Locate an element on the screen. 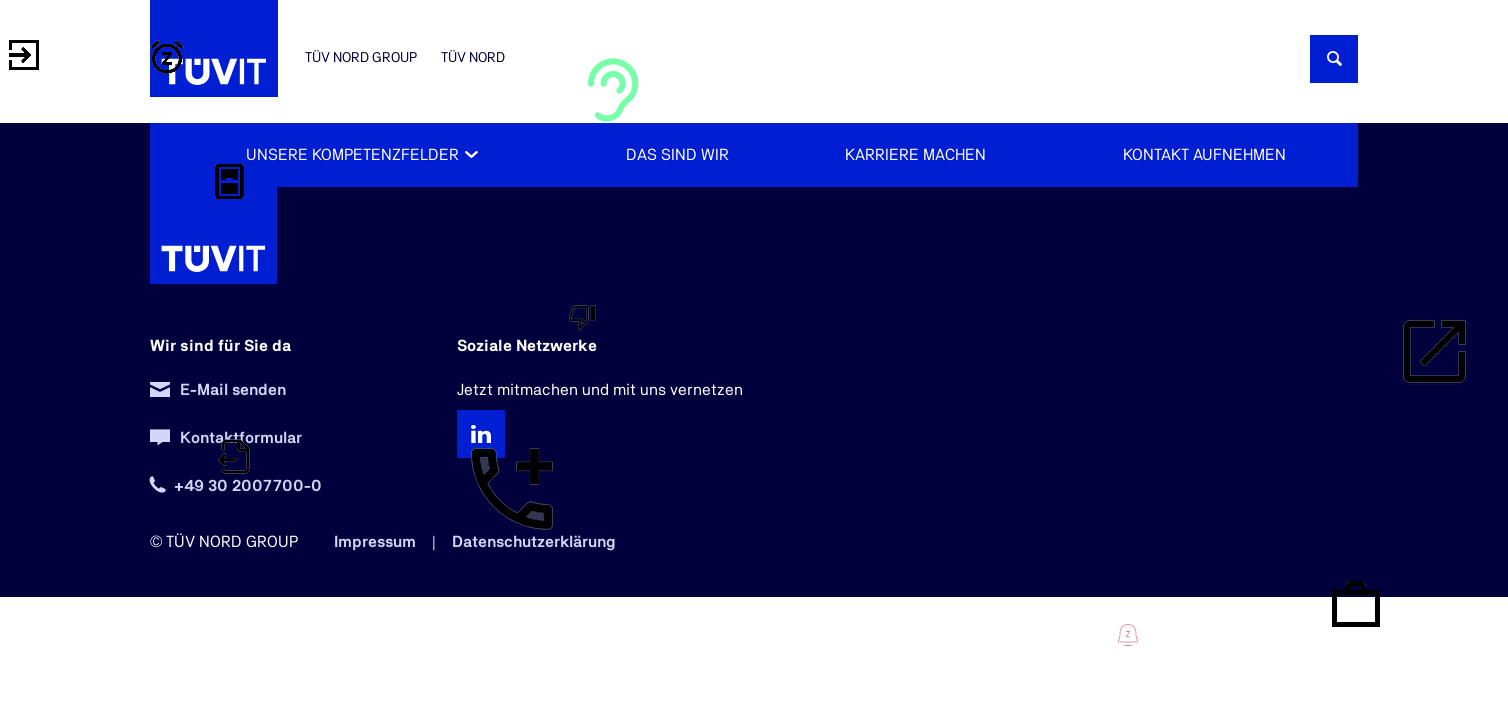 Image resolution: width=1508 pixels, height=720 pixels. snooze notifications is located at coordinates (1128, 635).